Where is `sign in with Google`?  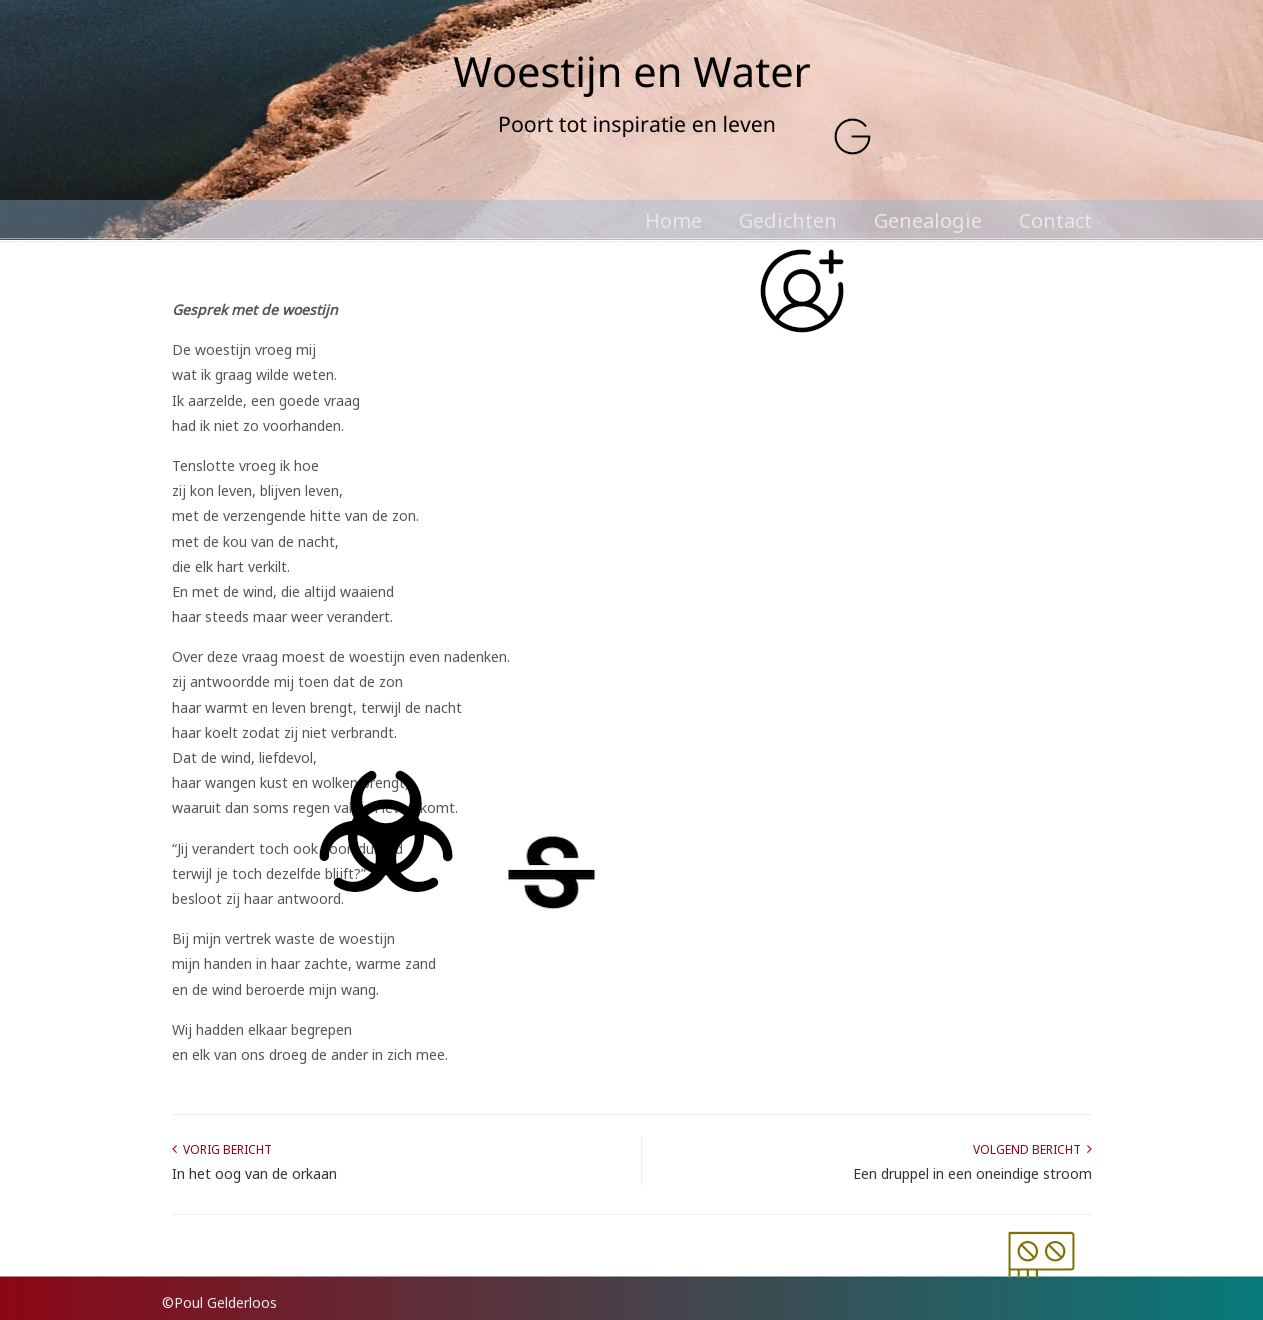 sign in with Google is located at coordinates (852, 136).